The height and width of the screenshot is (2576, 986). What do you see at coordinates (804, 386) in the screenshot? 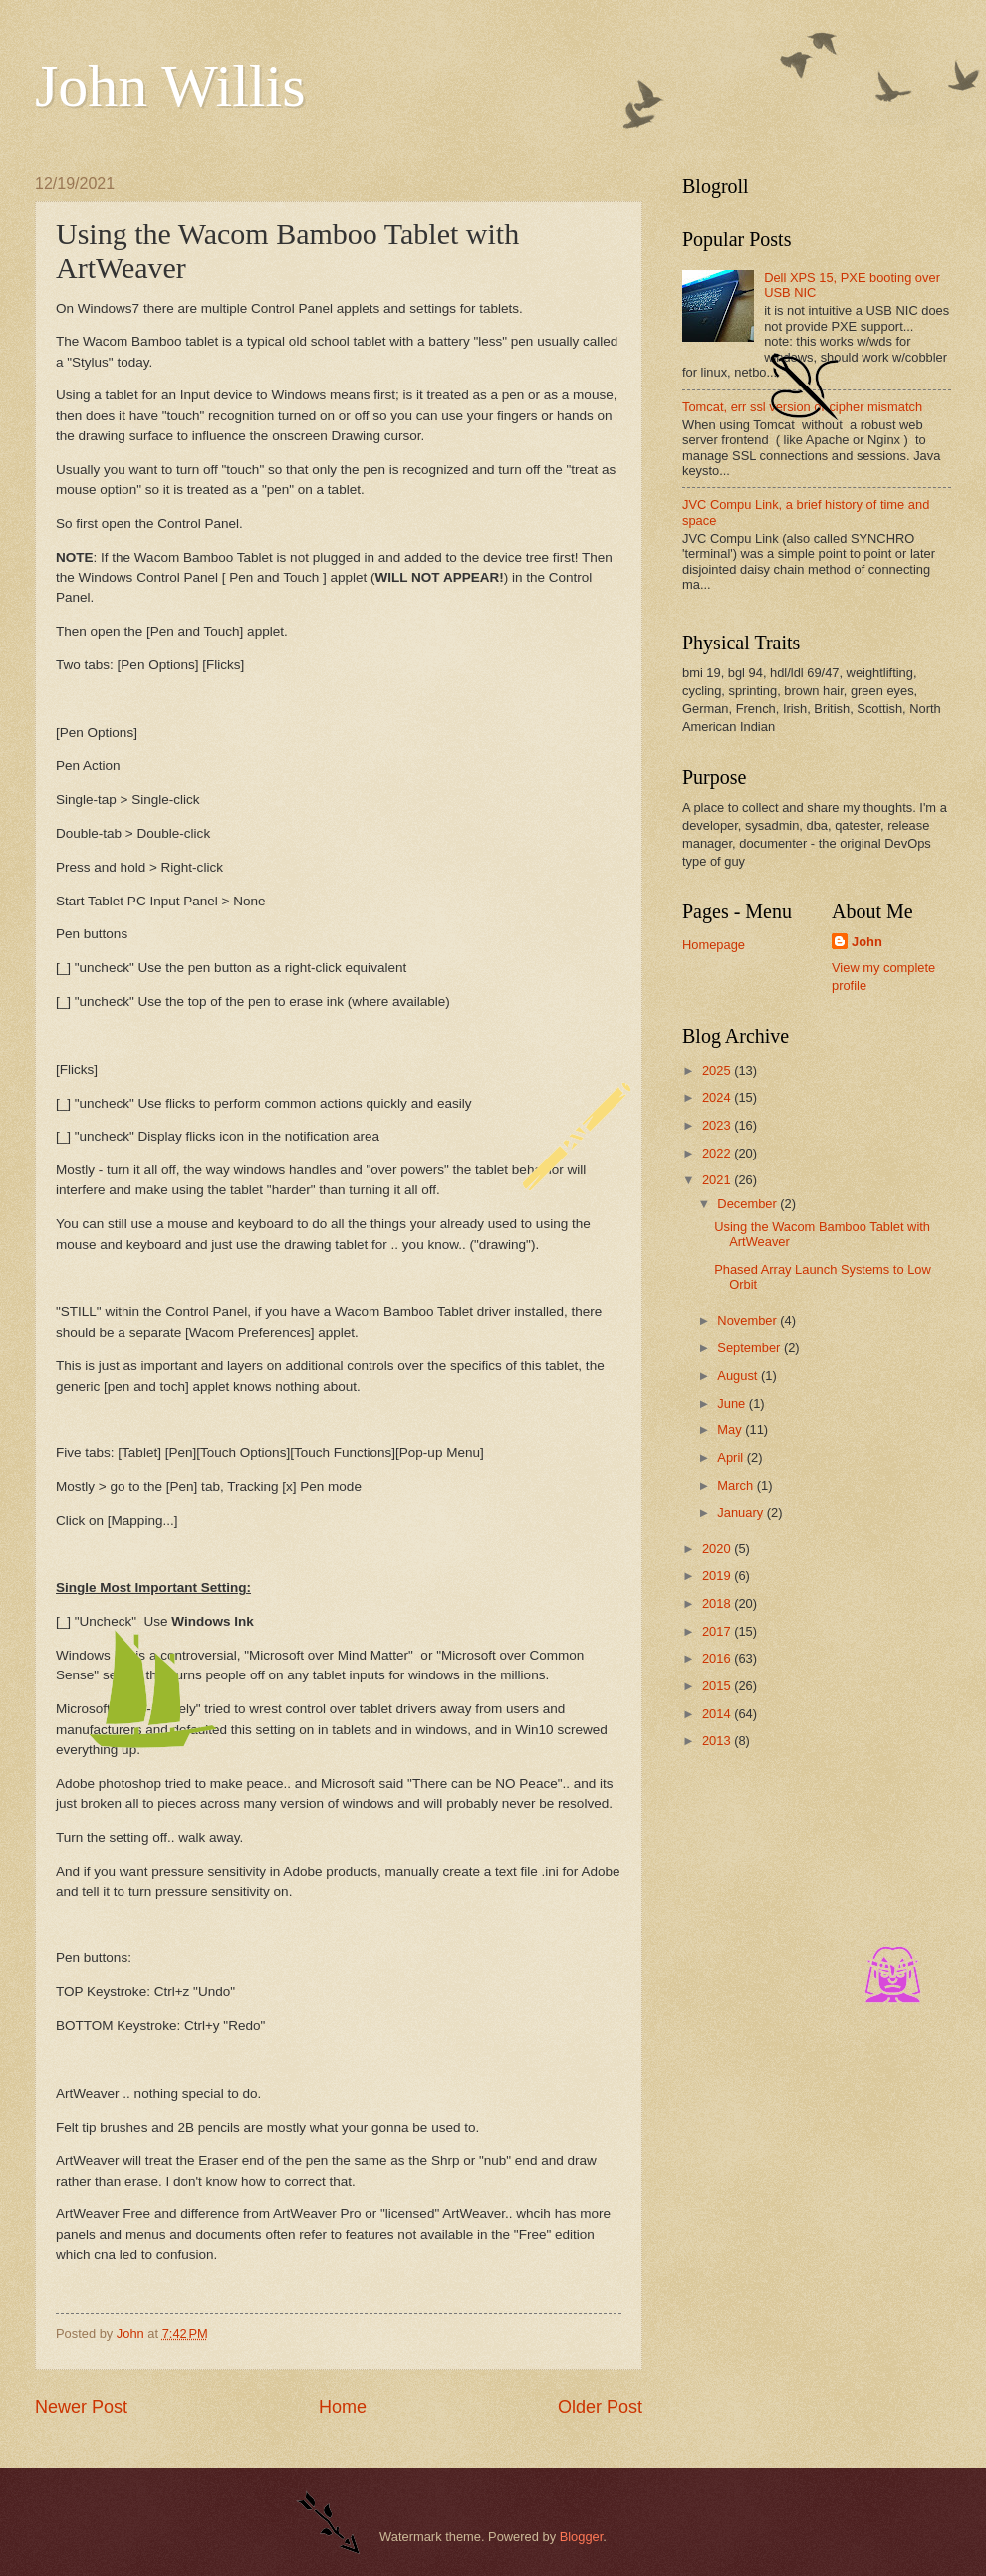
I see `access sewing or crafting tools` at bounding box center [804, 386].